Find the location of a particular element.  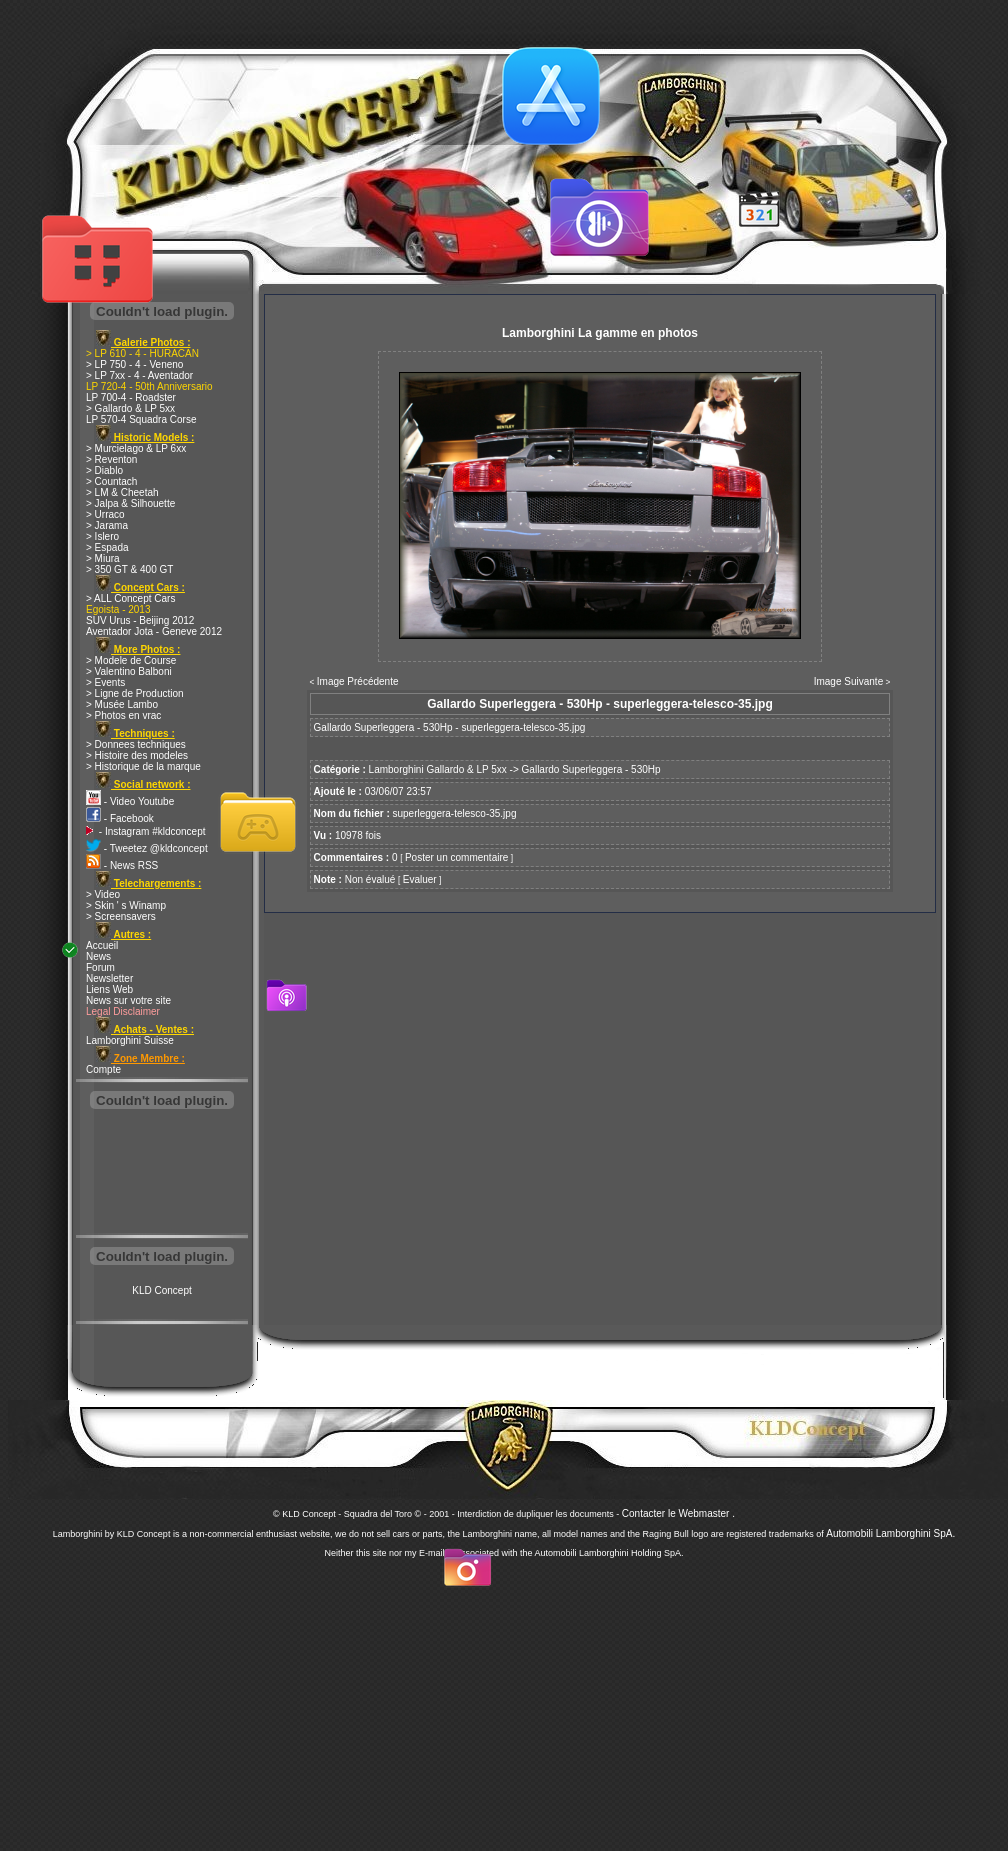

open folder containing media player classic files is located at coordinates (759, 212).